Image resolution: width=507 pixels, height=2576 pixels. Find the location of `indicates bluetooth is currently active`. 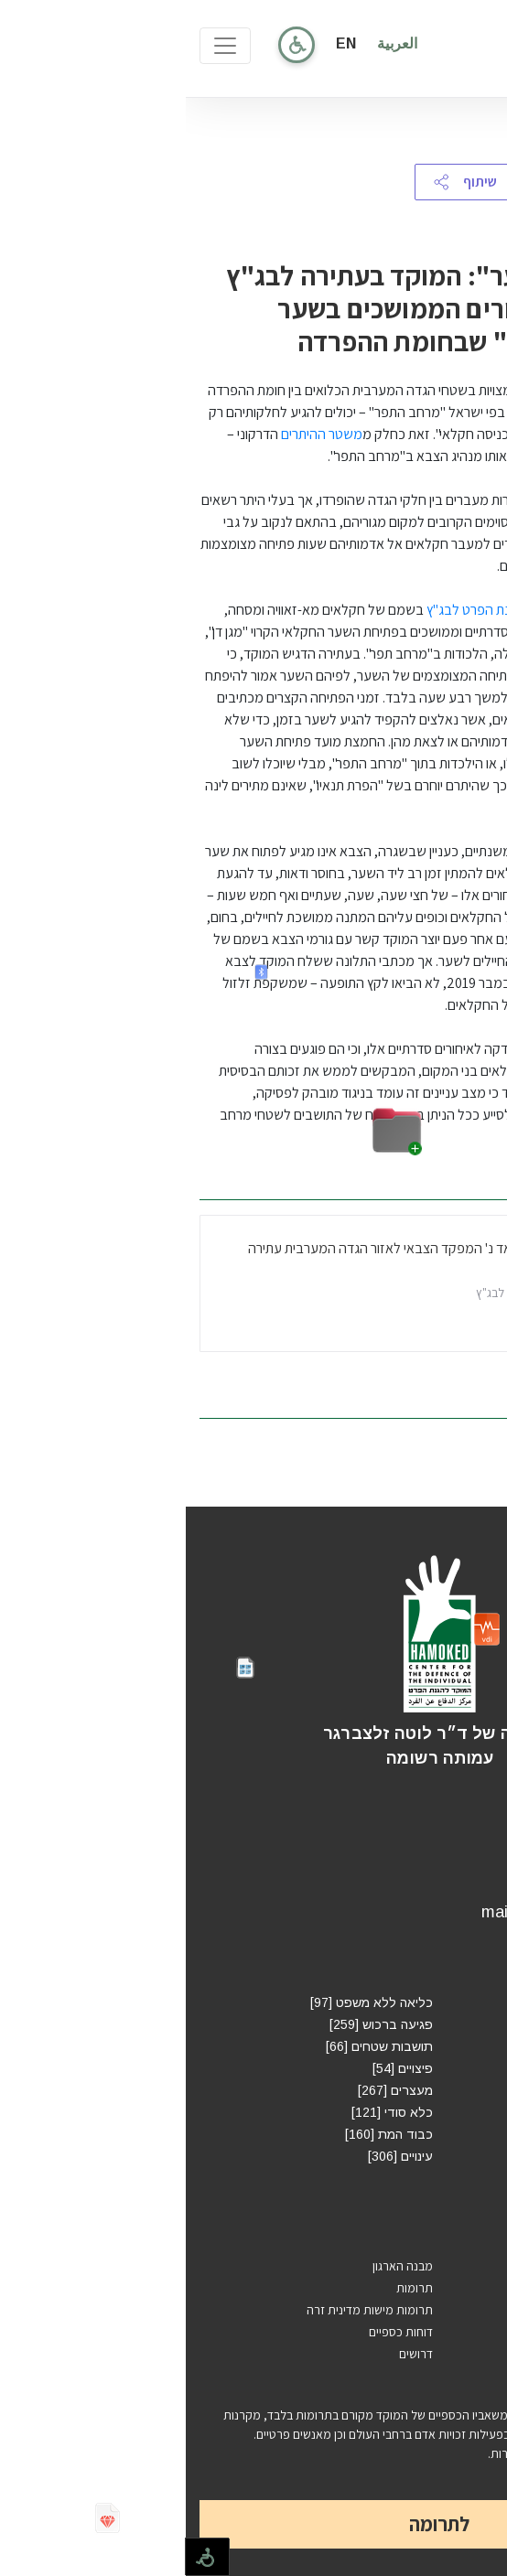

indicates bluetooth is currently active is located at coordinates (261, 971).